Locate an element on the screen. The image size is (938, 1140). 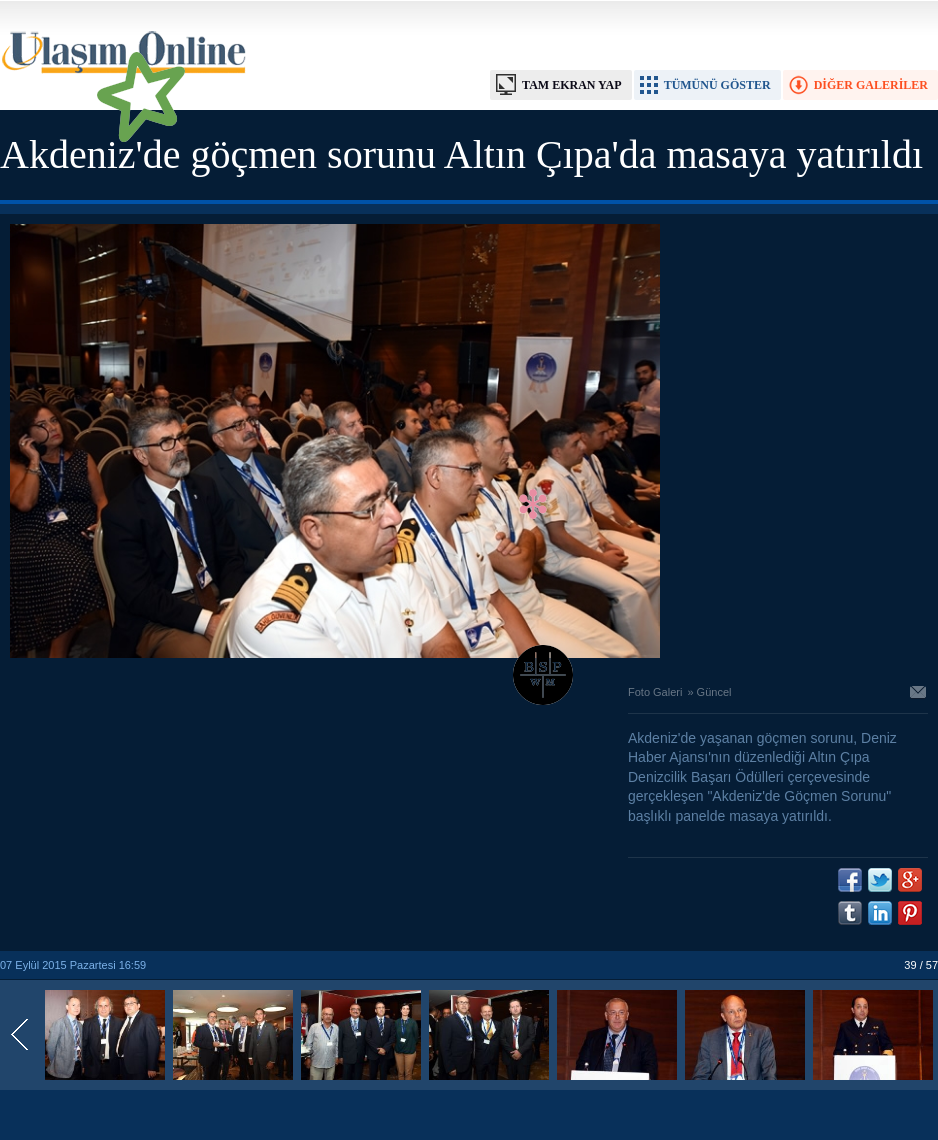
launch GoToMeeting app is located at coordinates (533, 504).